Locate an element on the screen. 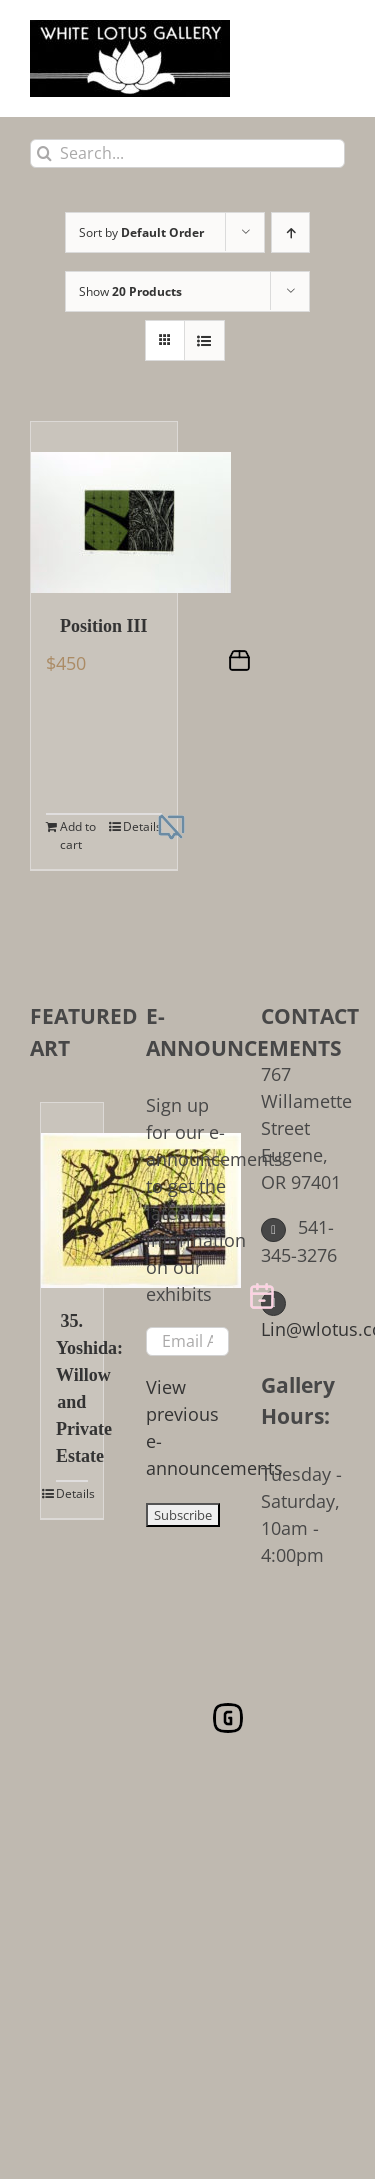  view package or shipment details is located at coordinates (239, 660).